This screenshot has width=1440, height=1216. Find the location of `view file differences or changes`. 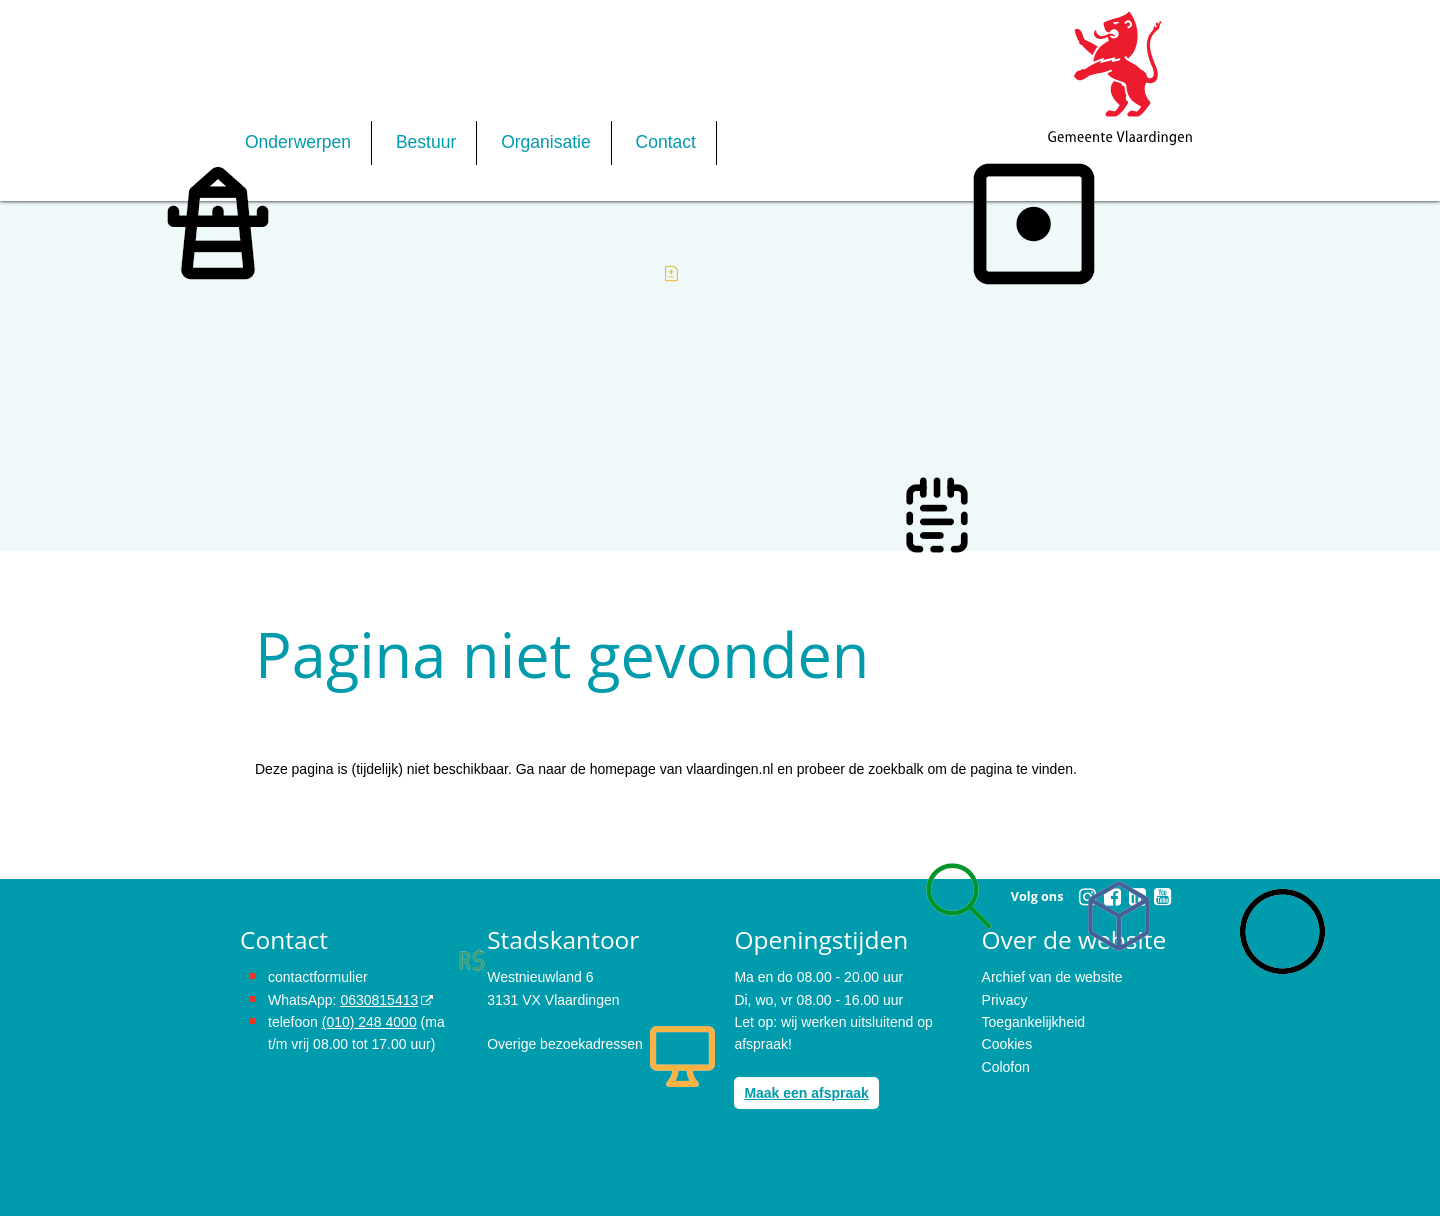

view file differences or changes is located at coordinates (671, 273).